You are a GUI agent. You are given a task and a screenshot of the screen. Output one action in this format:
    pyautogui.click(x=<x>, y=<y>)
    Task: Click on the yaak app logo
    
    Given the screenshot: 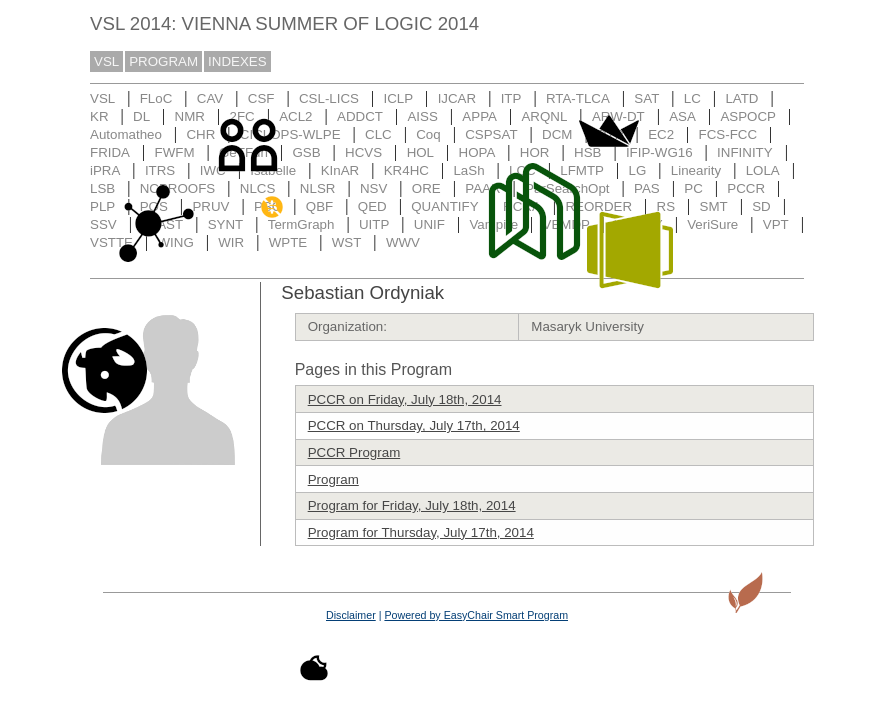 What is the action you would take?
    pyautogui.click(x=104, y=370)
    